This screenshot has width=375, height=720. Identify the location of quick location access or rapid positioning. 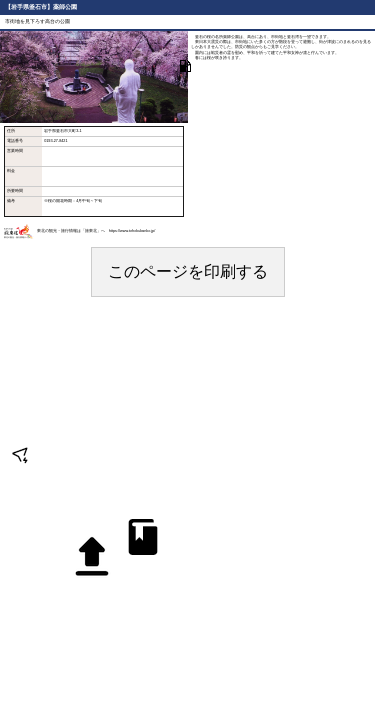
(20, 455).